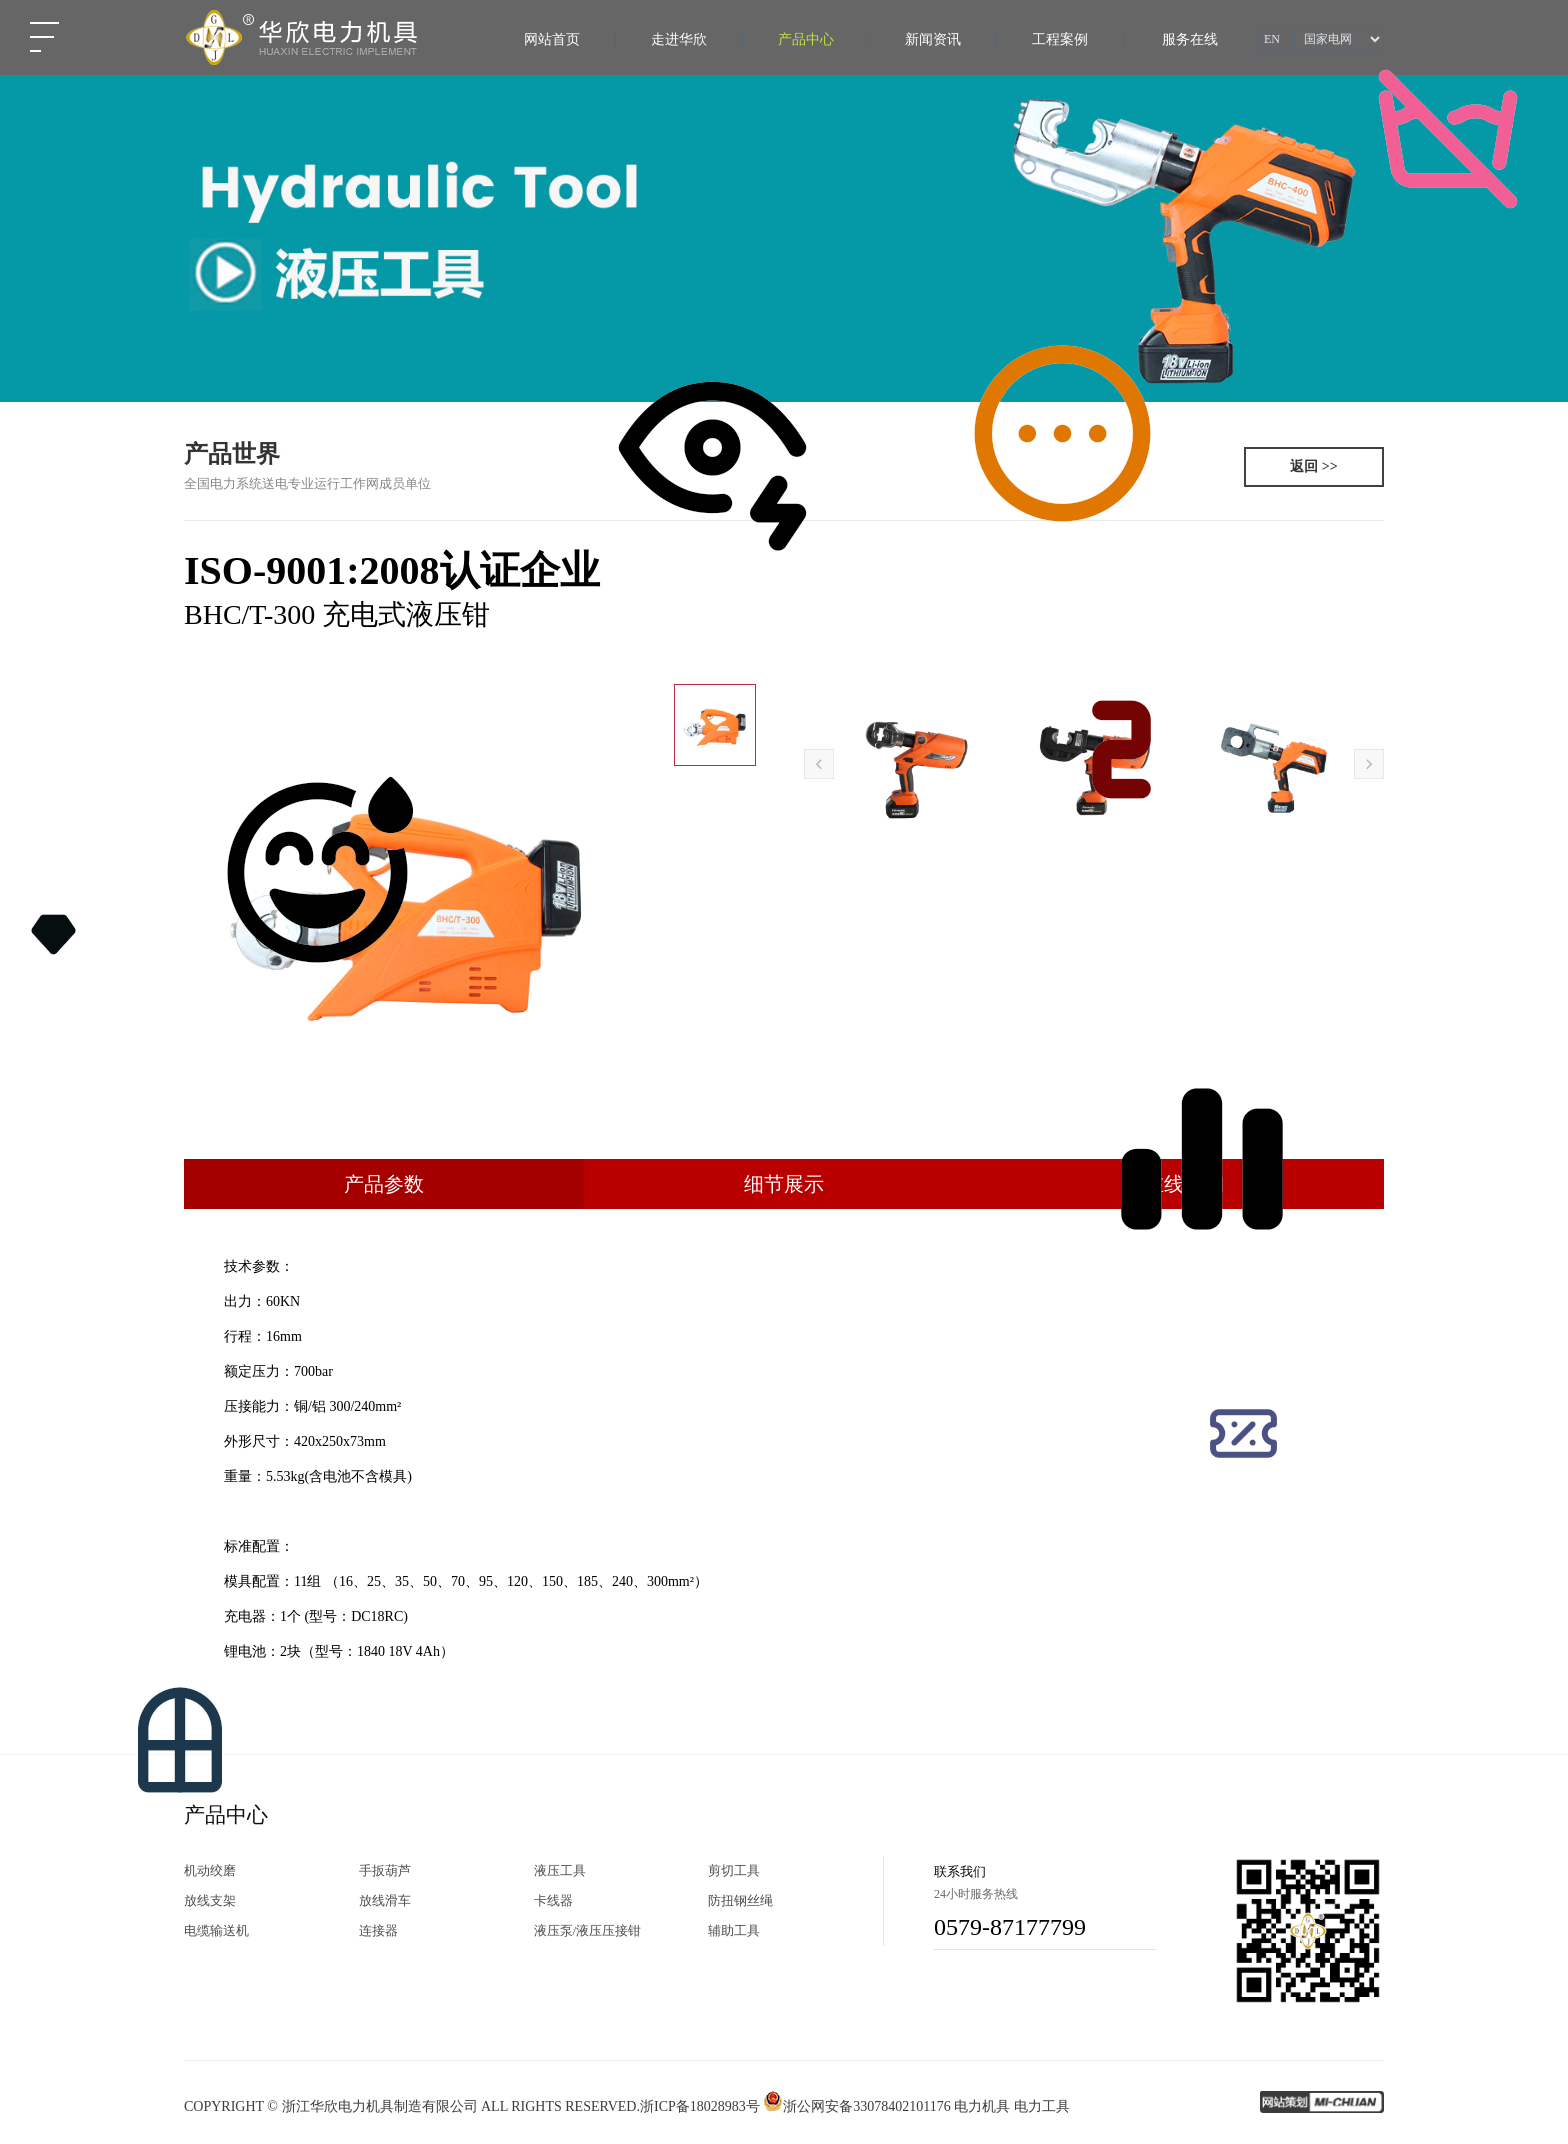  Describe the element at coordinates (1062, 433) in the screenshot. I see `open more options menu` at that location.